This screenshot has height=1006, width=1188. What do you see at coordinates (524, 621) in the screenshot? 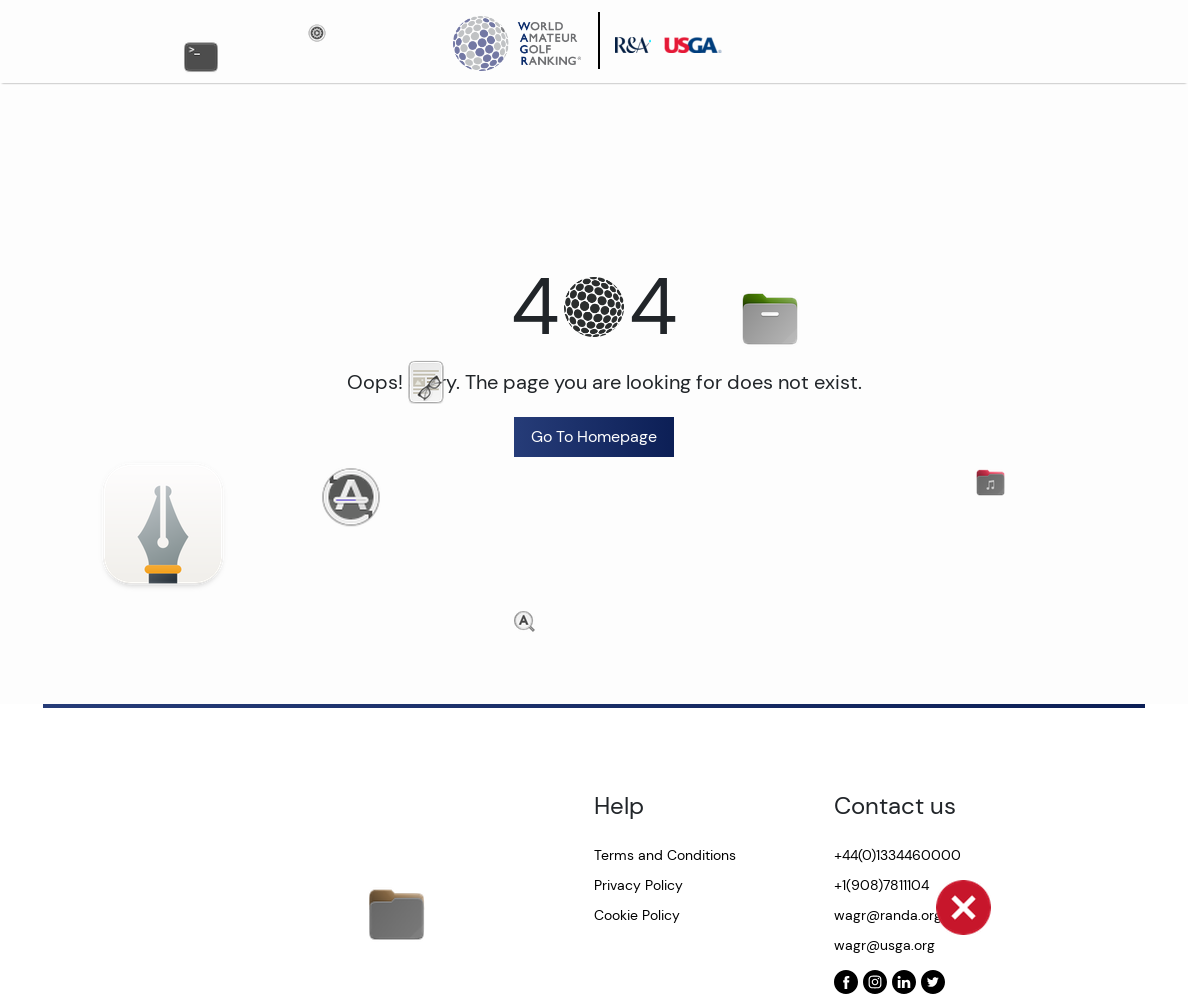
I see `search within emails or messages` at bounding box center [524, 621].